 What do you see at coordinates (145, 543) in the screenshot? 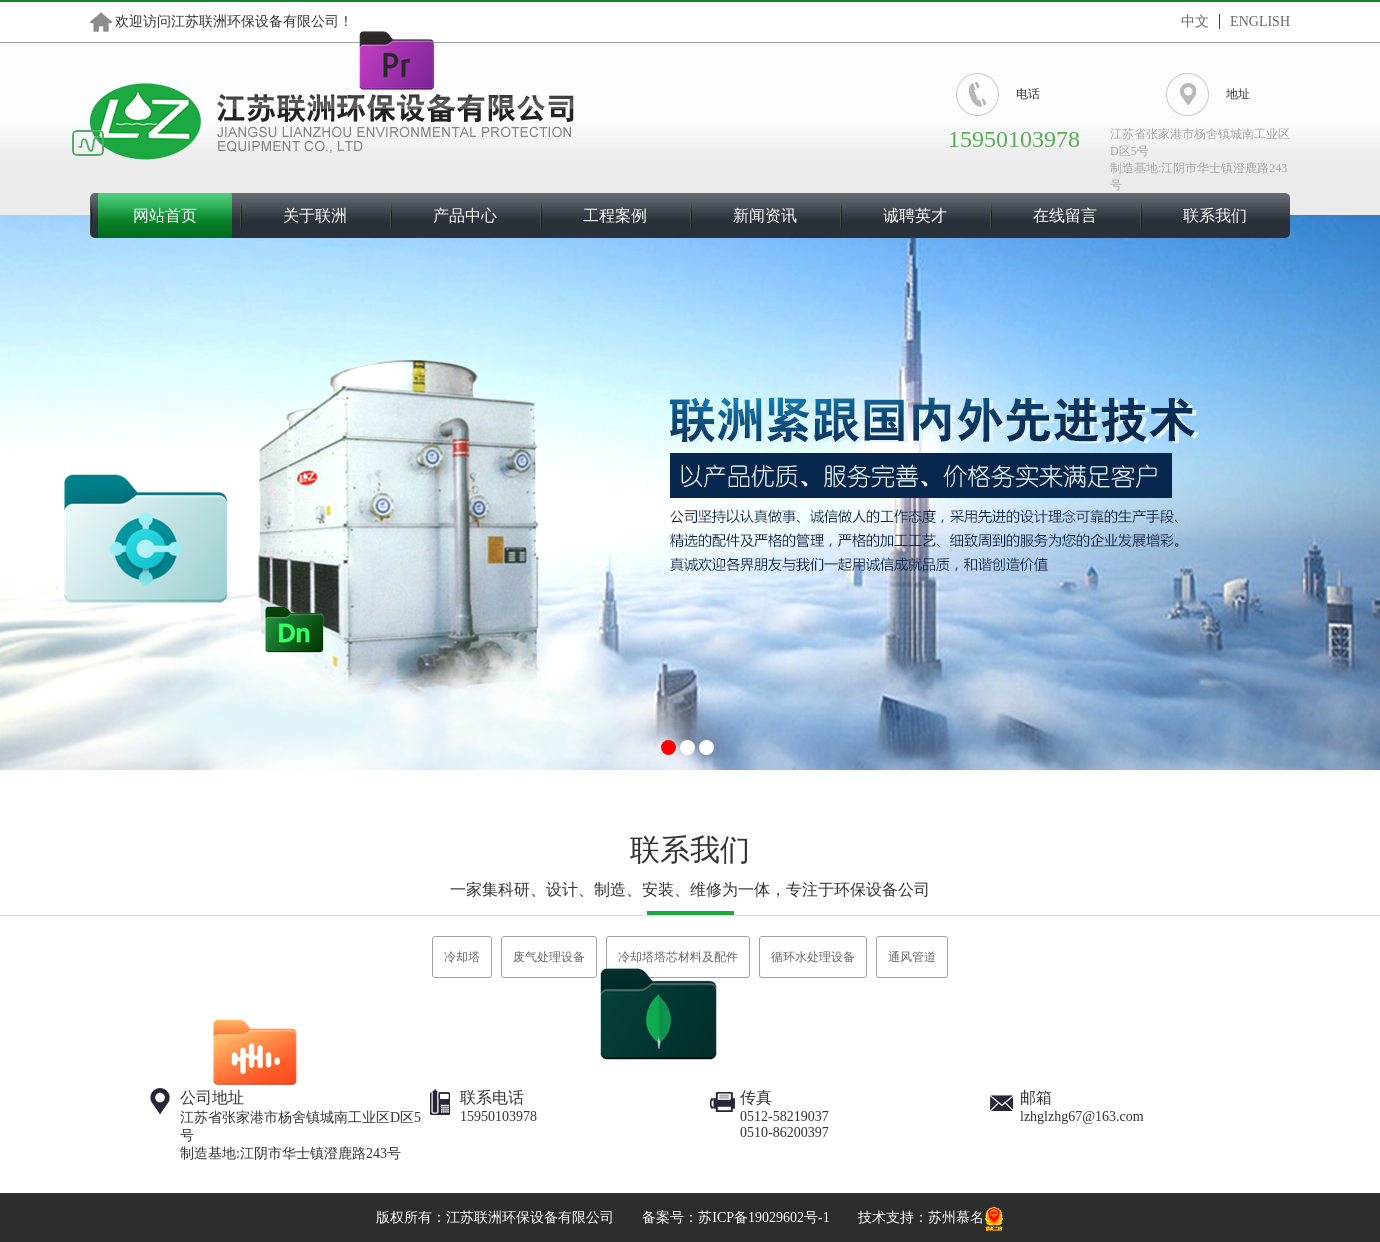
I see `open microsoft dynamics 365 business central files folder` at bounding box center [145, 543].